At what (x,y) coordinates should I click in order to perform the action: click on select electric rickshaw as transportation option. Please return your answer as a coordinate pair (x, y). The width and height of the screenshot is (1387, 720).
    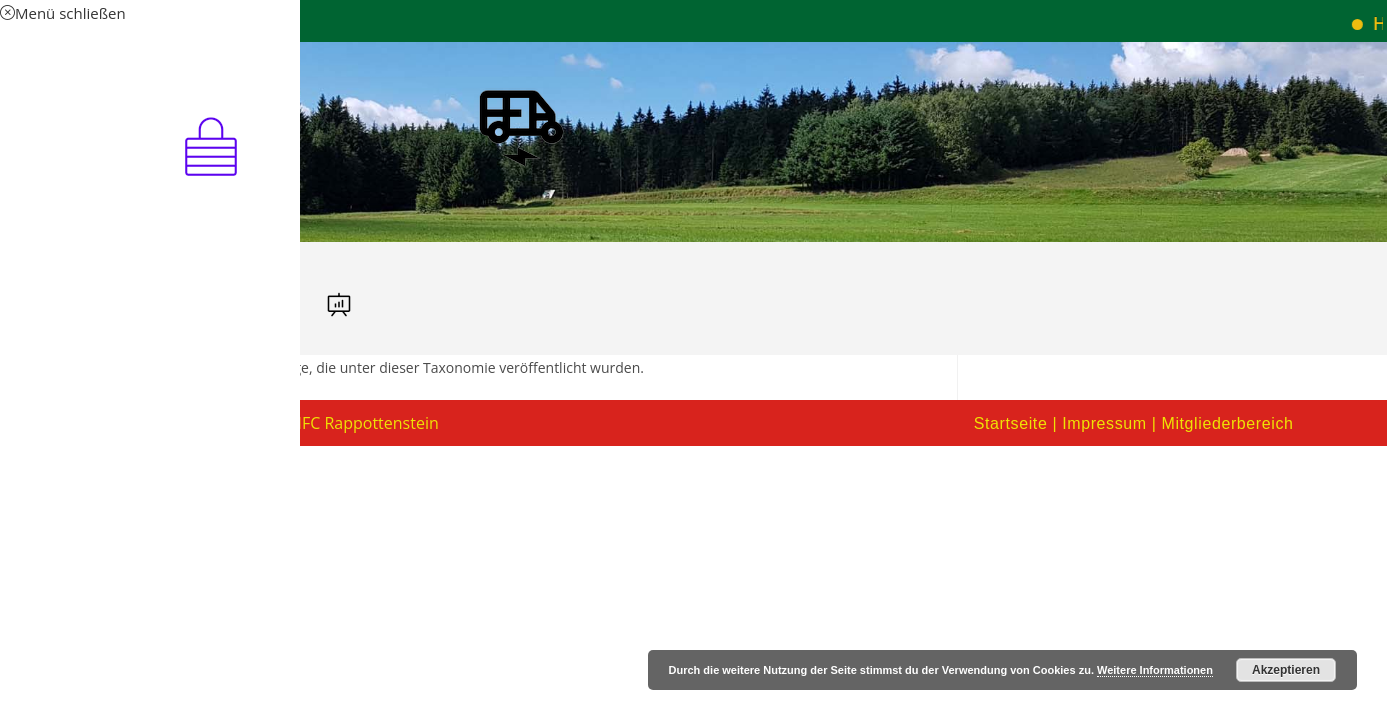
    Looking at the image, I should click on (521, 124).